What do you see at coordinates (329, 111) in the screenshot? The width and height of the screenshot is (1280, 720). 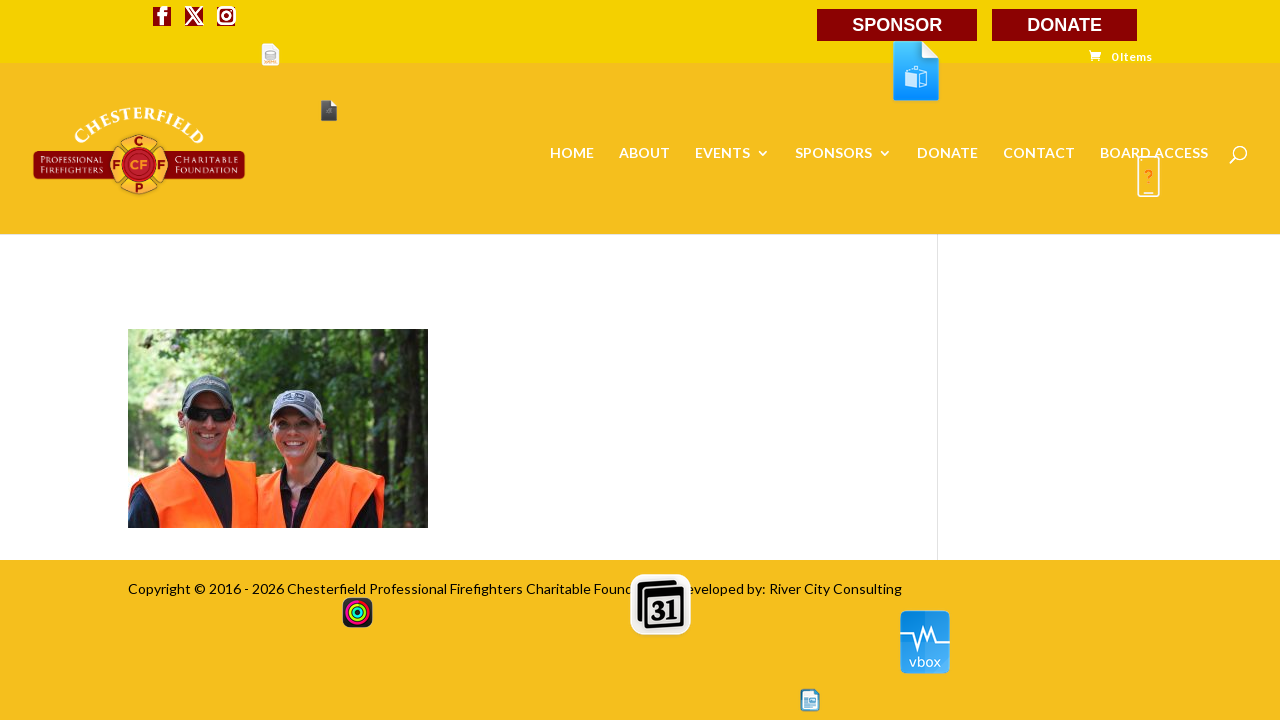 I see `opendocument formula template file` at bounding box center [329, 111].